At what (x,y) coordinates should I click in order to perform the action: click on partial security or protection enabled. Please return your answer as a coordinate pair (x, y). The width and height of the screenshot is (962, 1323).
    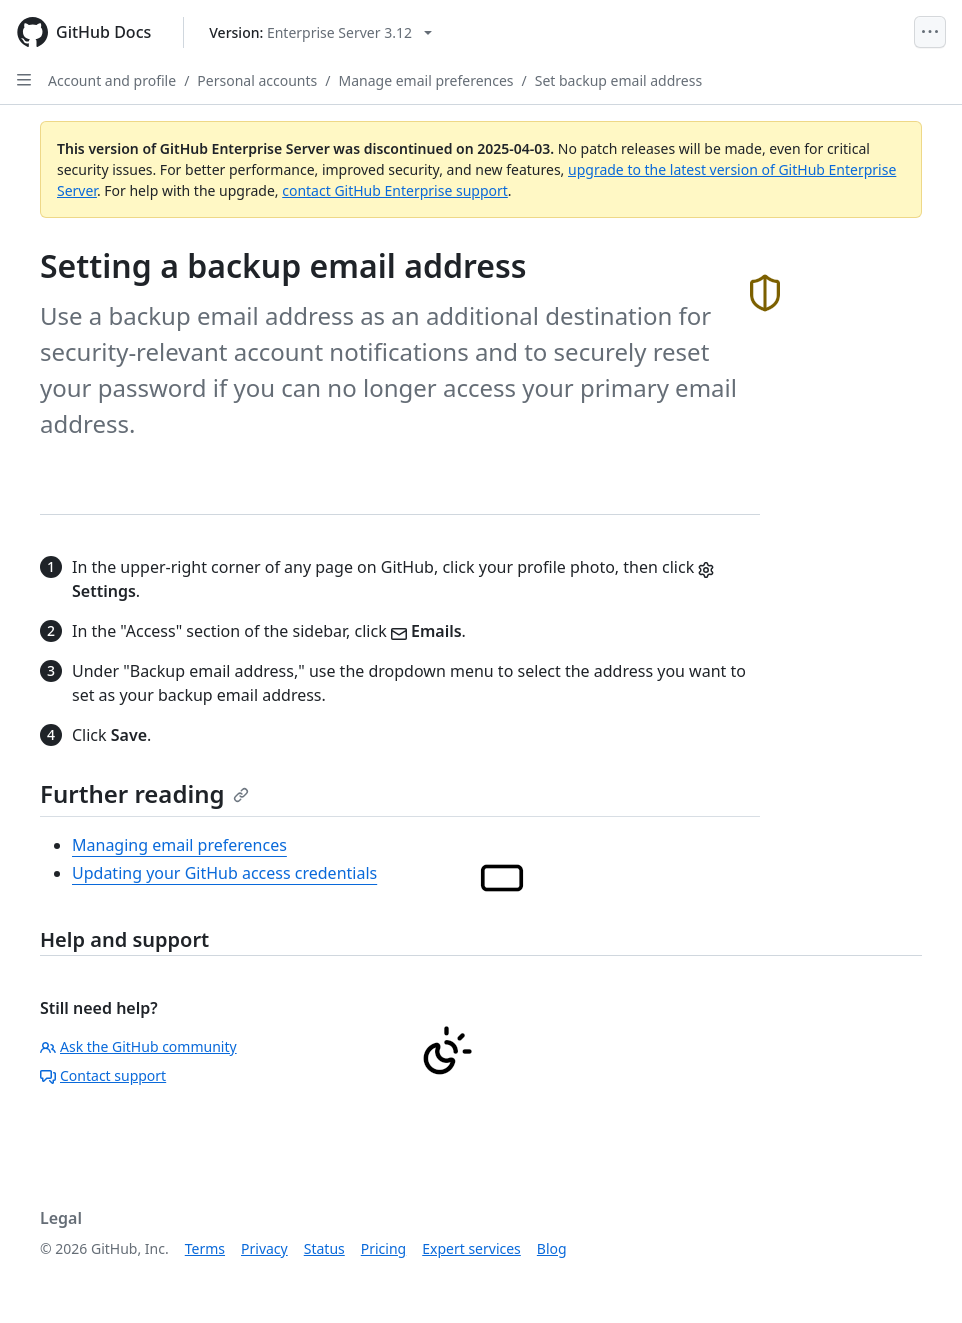
    Looking at the image, I should click on (765, 293).